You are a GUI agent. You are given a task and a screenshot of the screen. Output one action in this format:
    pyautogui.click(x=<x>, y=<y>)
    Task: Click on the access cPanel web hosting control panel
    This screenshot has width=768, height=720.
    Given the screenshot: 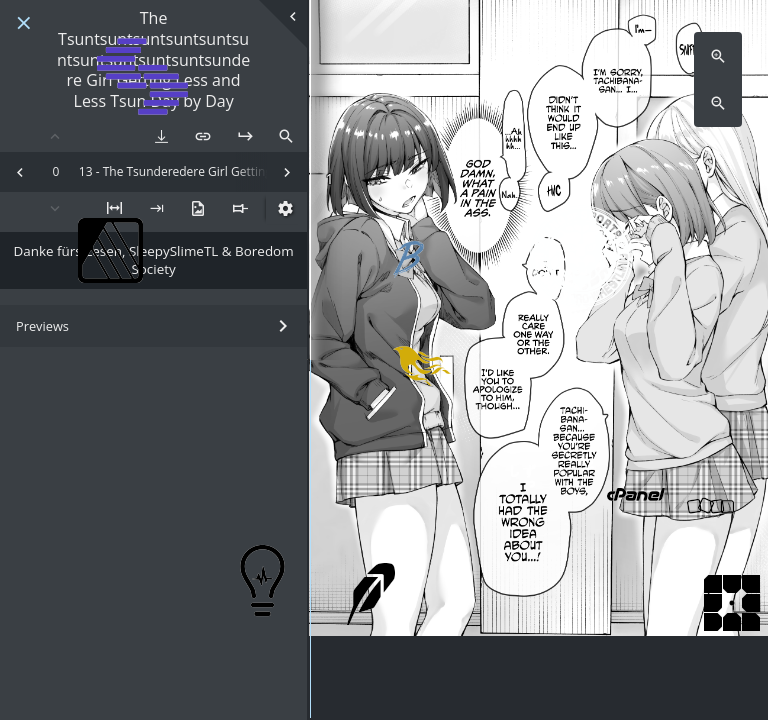 What is the action you would take?
    pyautogui.click(x=636, y=495)
    